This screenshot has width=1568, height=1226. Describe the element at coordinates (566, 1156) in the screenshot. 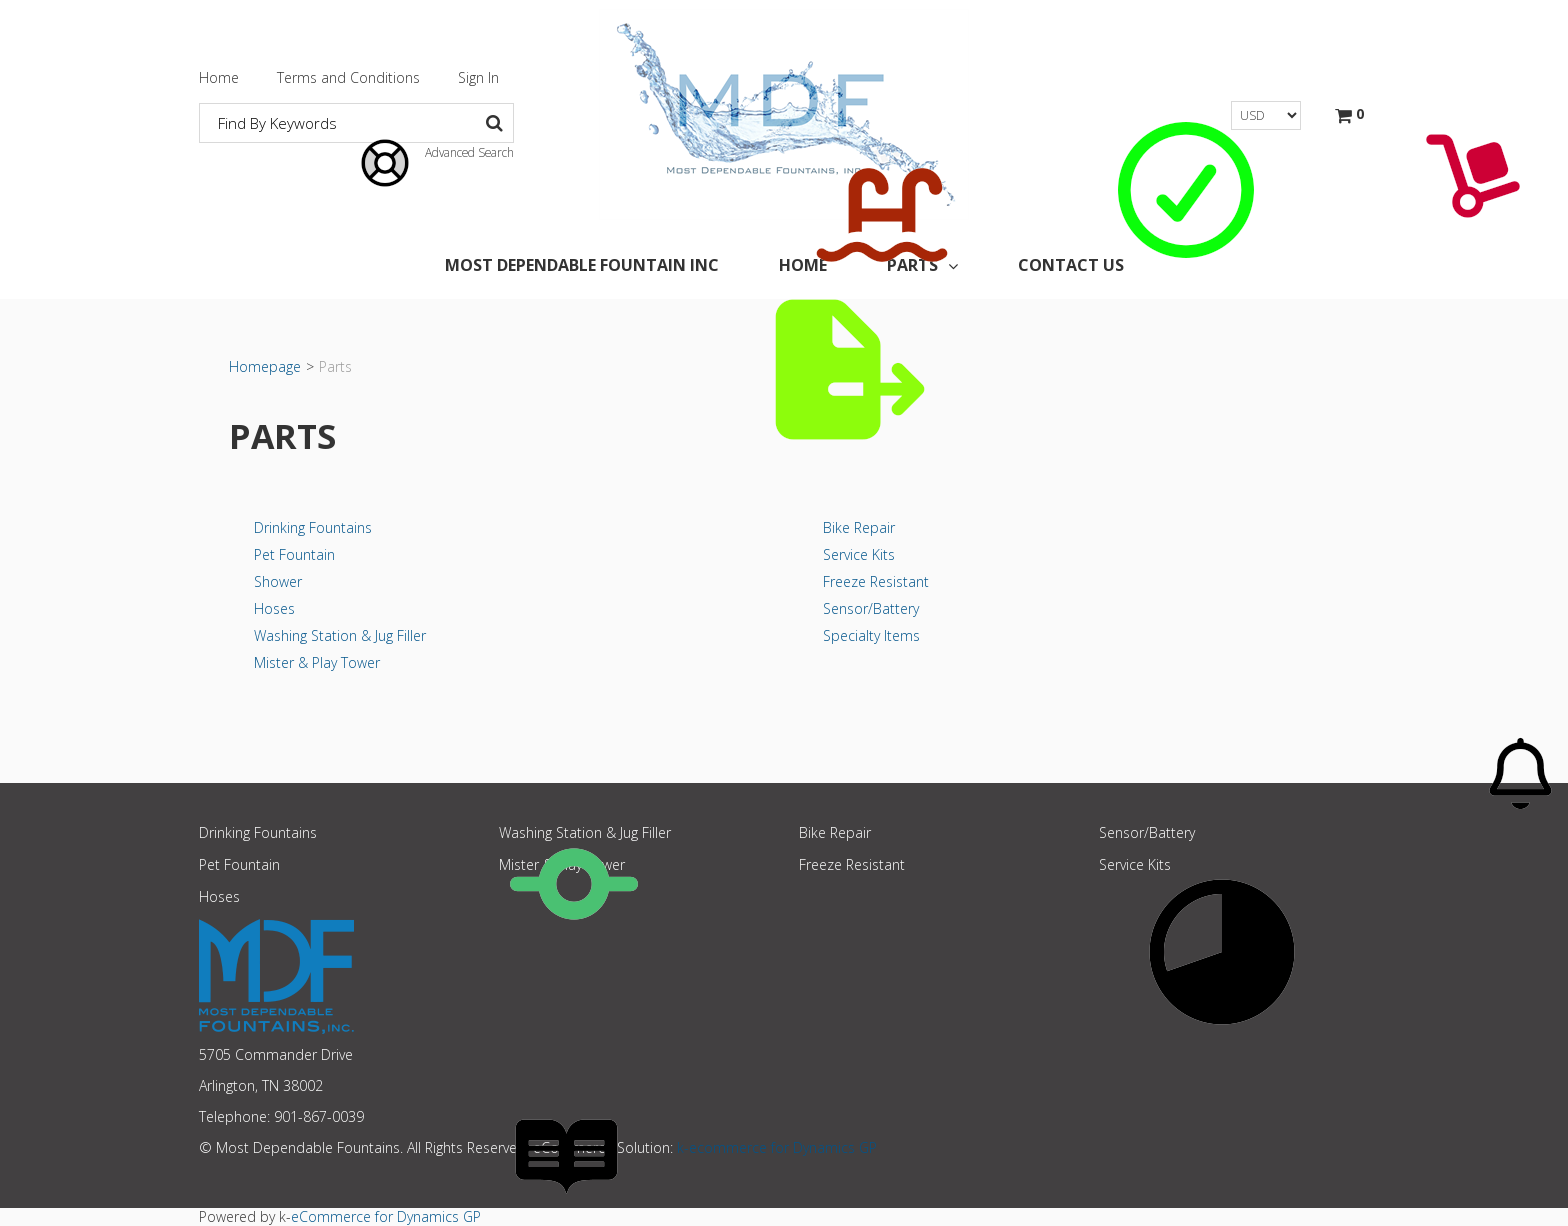

I see `view readme documentation` at that location.